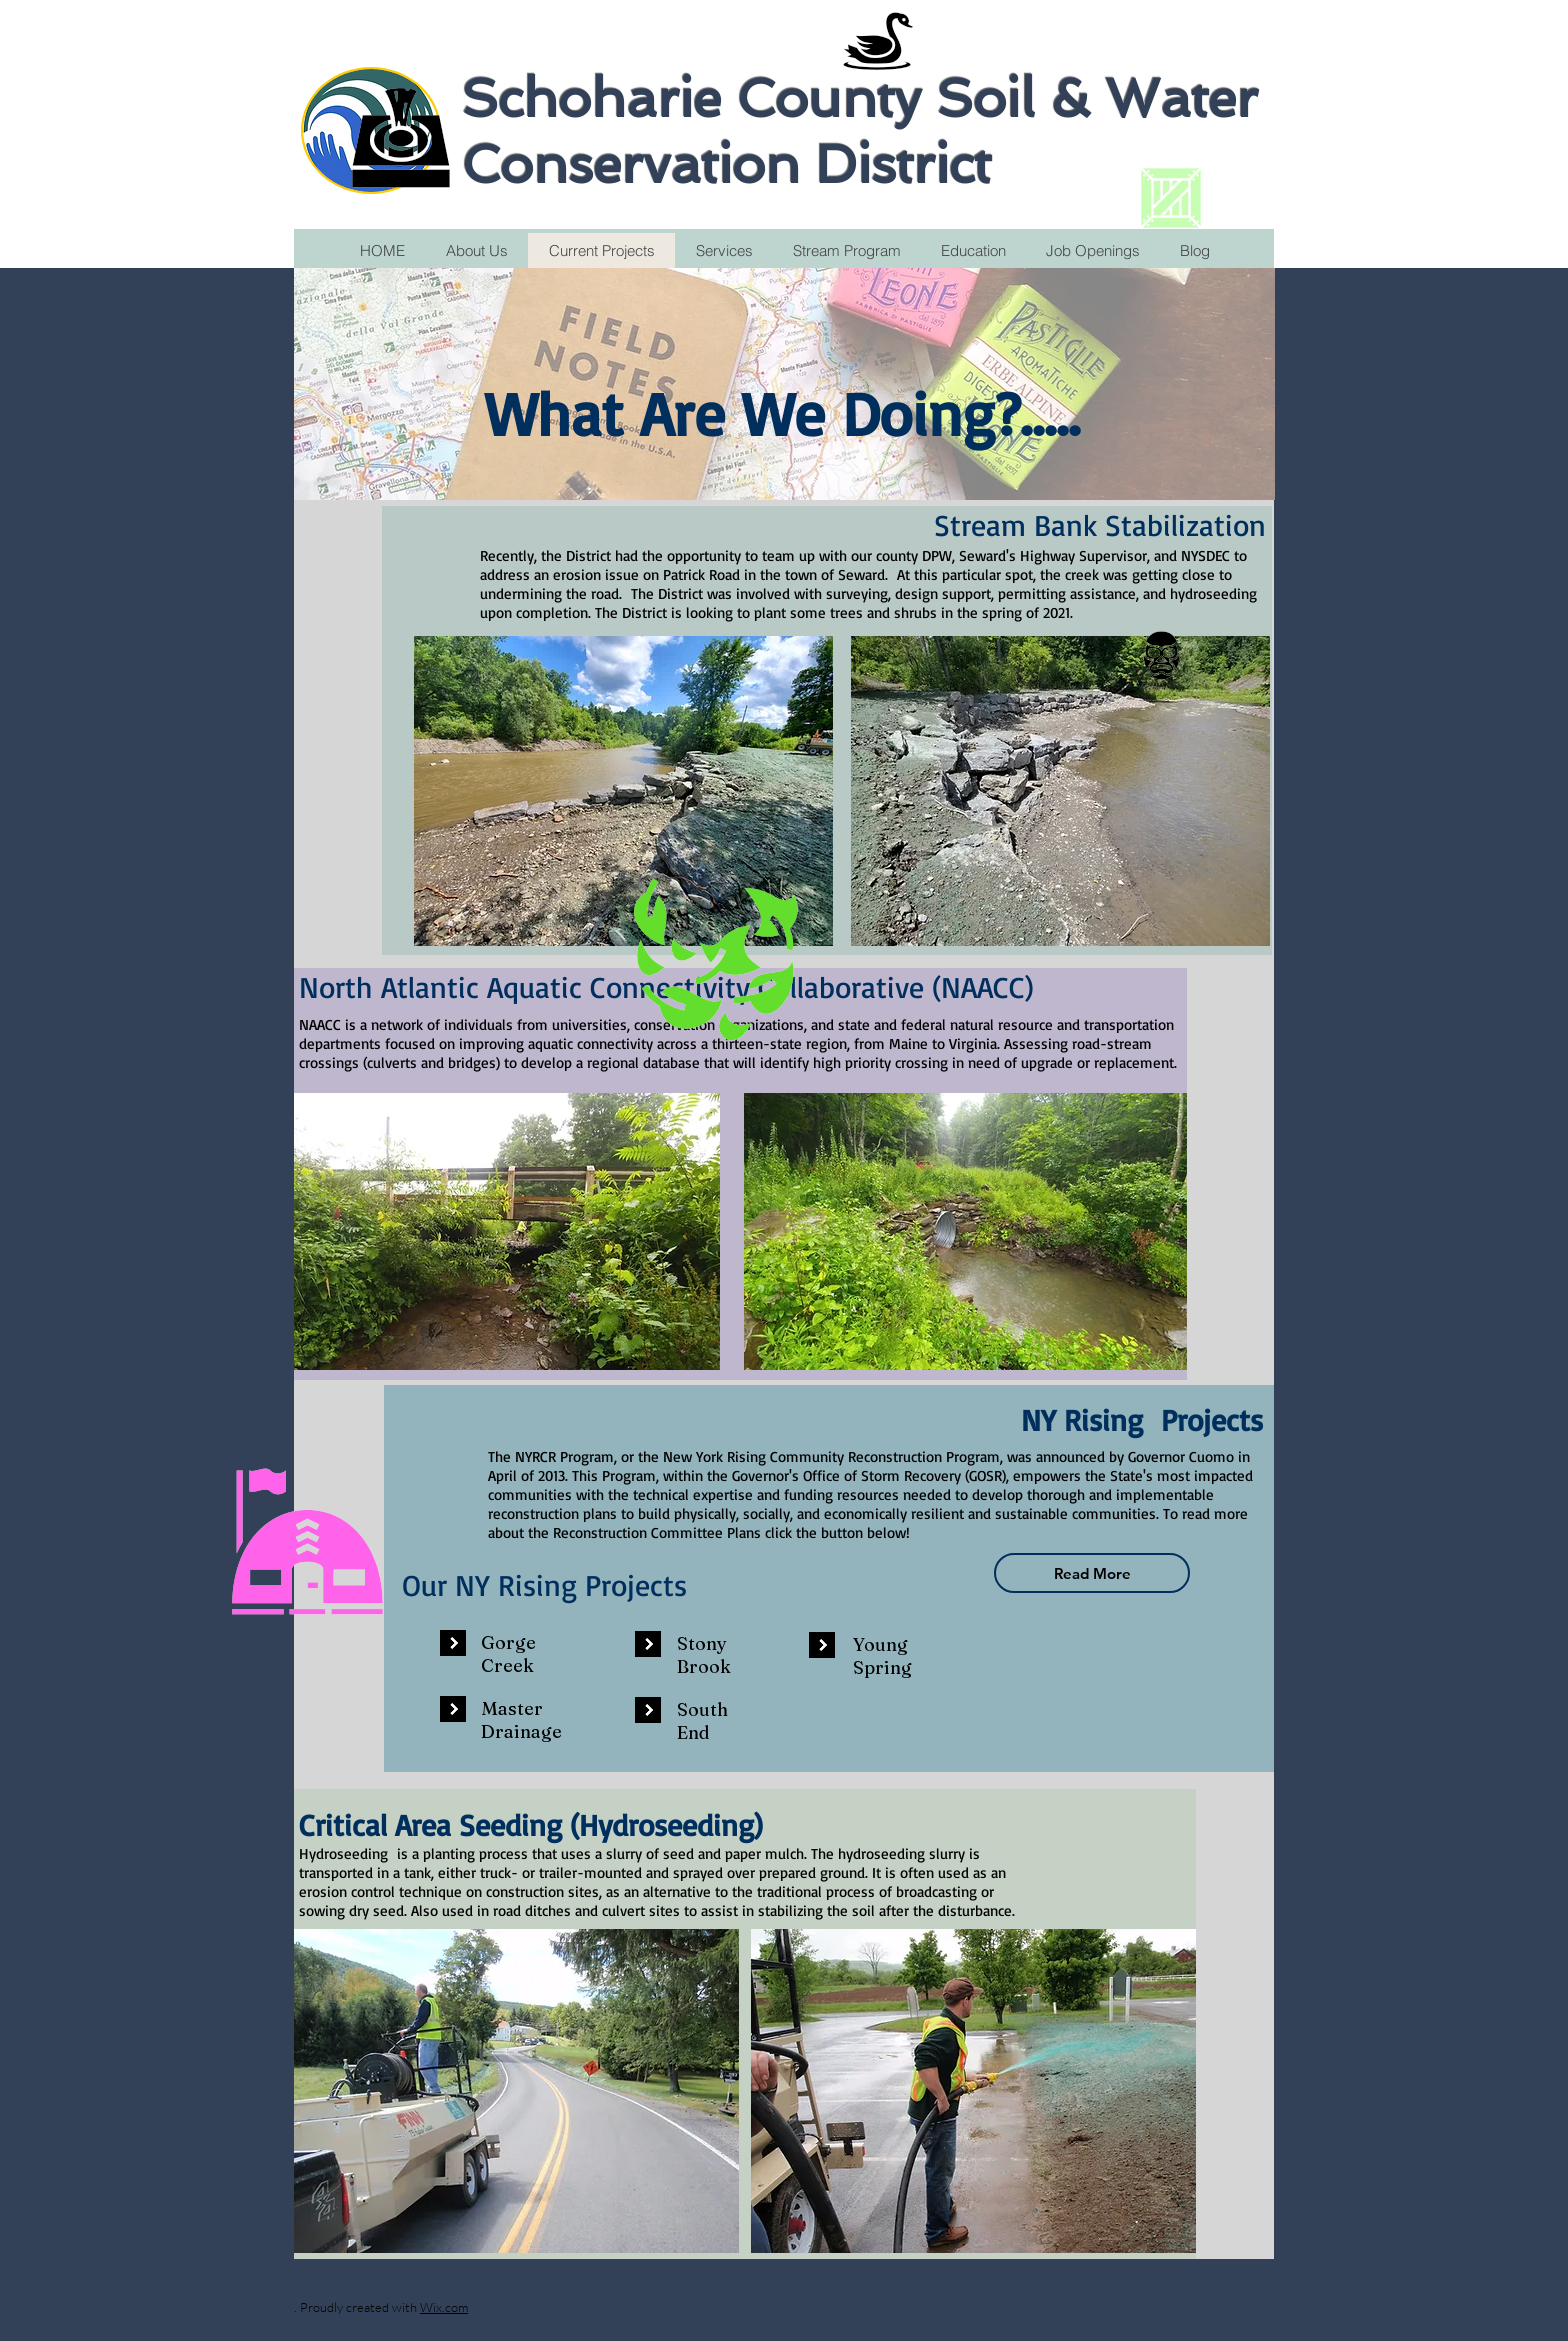 The image size is (1568, 2341). Describe the element at coordinates (878, 43) in the screenshot. I see `decorative swan icon for nature or wildlife themed games` at that location.